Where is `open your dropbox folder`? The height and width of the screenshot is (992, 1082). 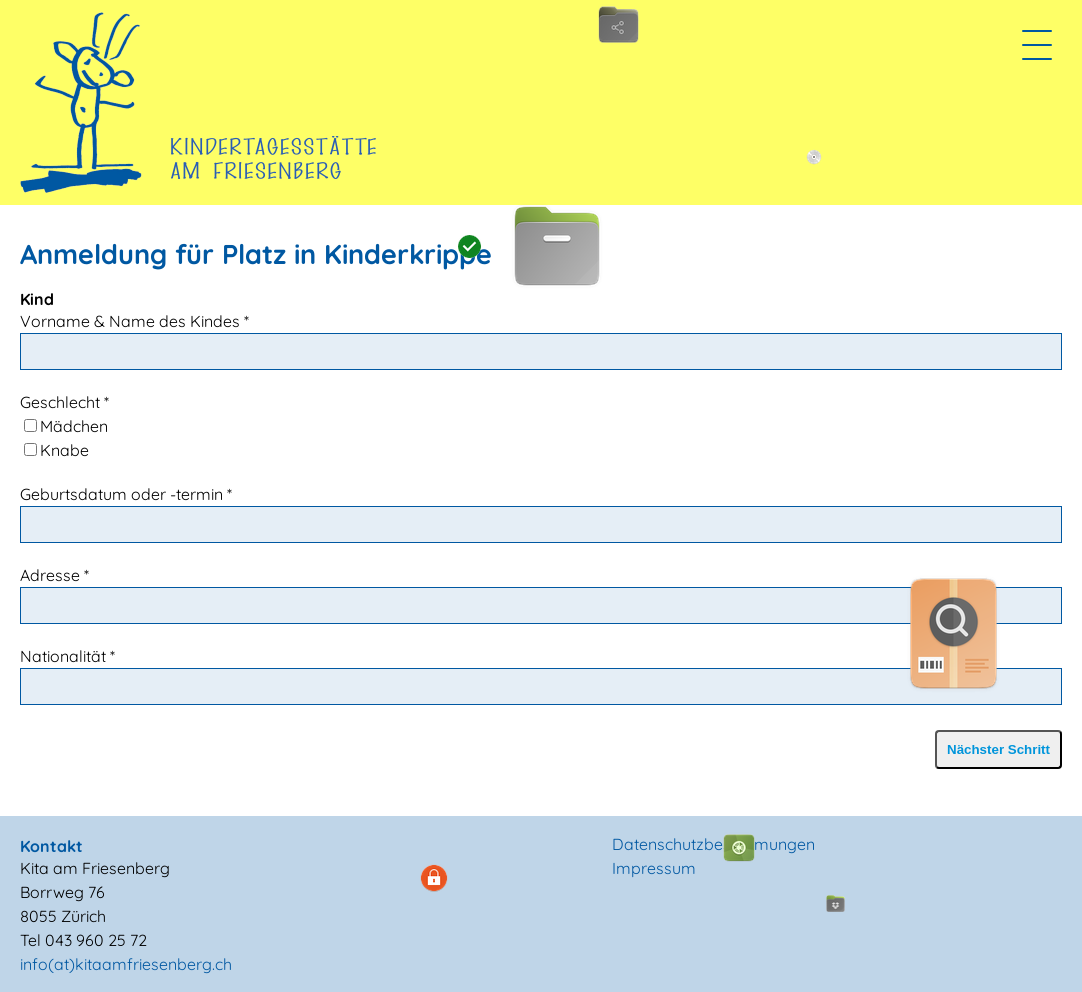 open your dropbox folder is located at coordinates (835, 903).